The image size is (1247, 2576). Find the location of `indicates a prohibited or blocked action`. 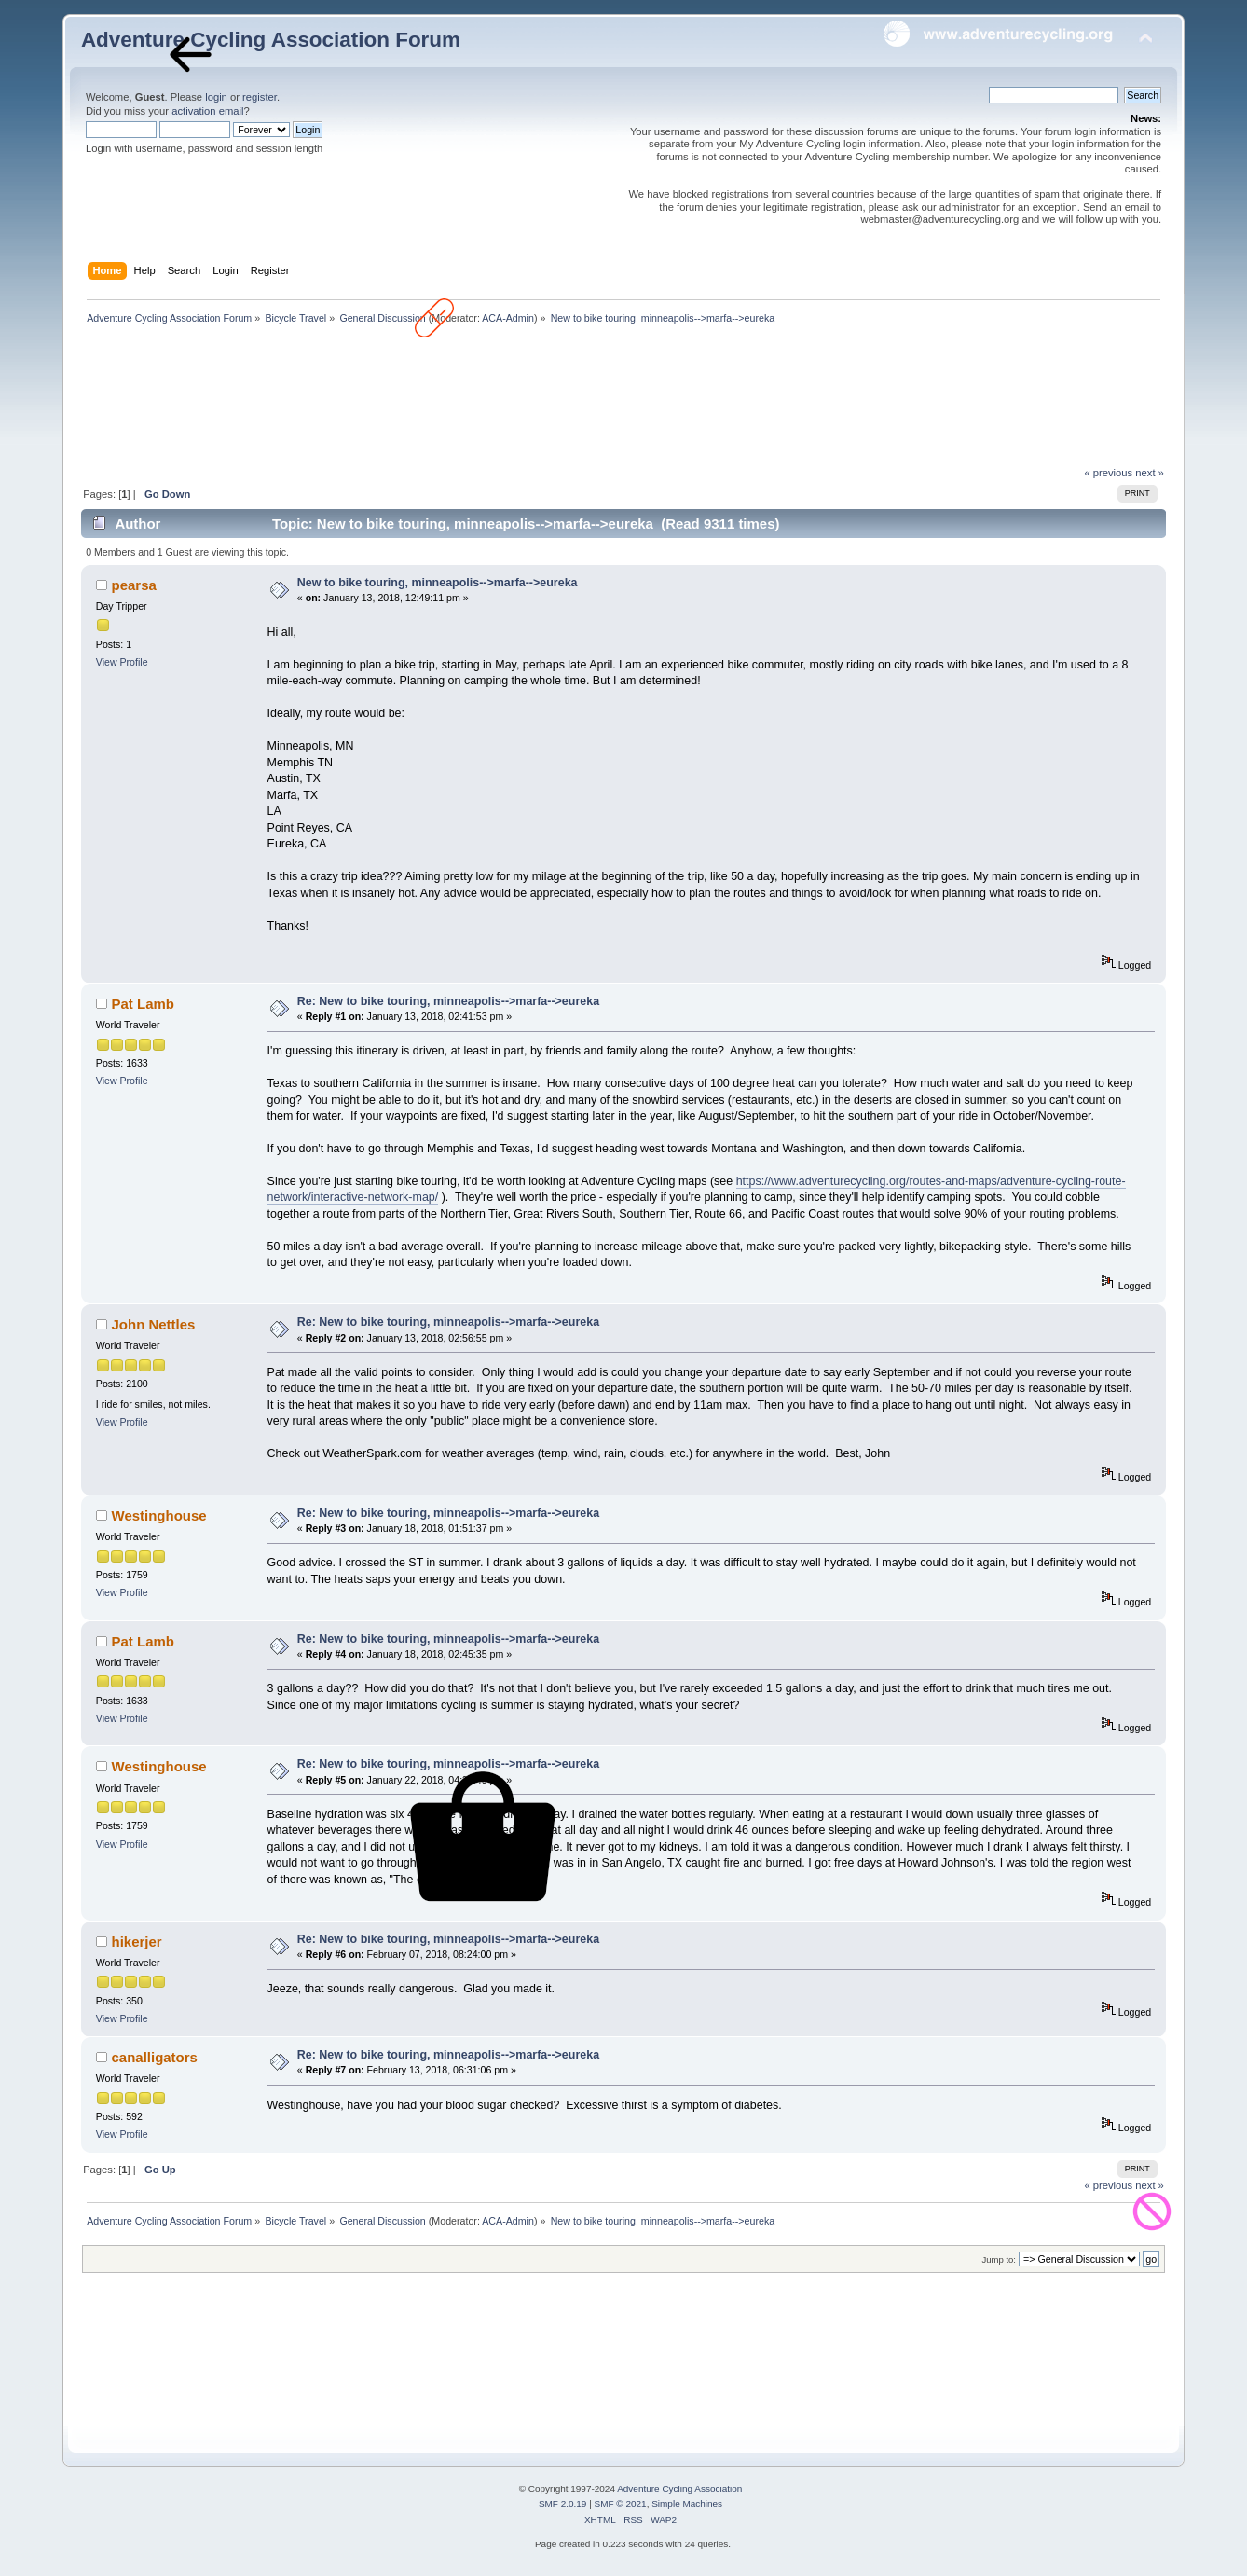

indicates a prohibited or blocked action is located at coordinates (1152, 2211).